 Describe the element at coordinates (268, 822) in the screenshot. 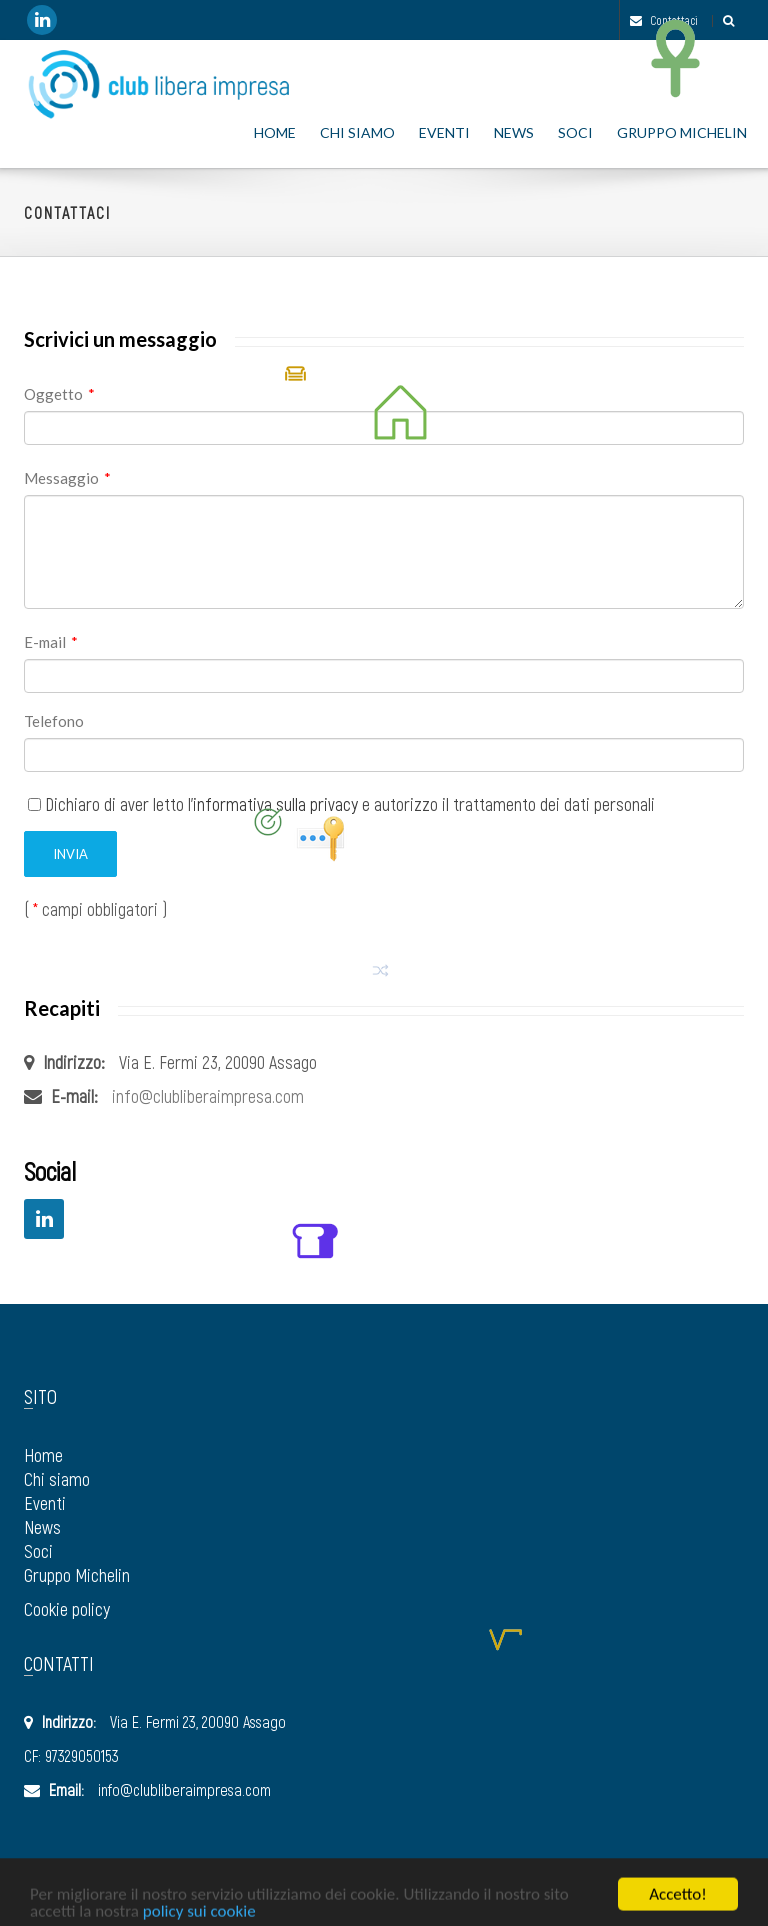

I see `set a goal or target` at that location.